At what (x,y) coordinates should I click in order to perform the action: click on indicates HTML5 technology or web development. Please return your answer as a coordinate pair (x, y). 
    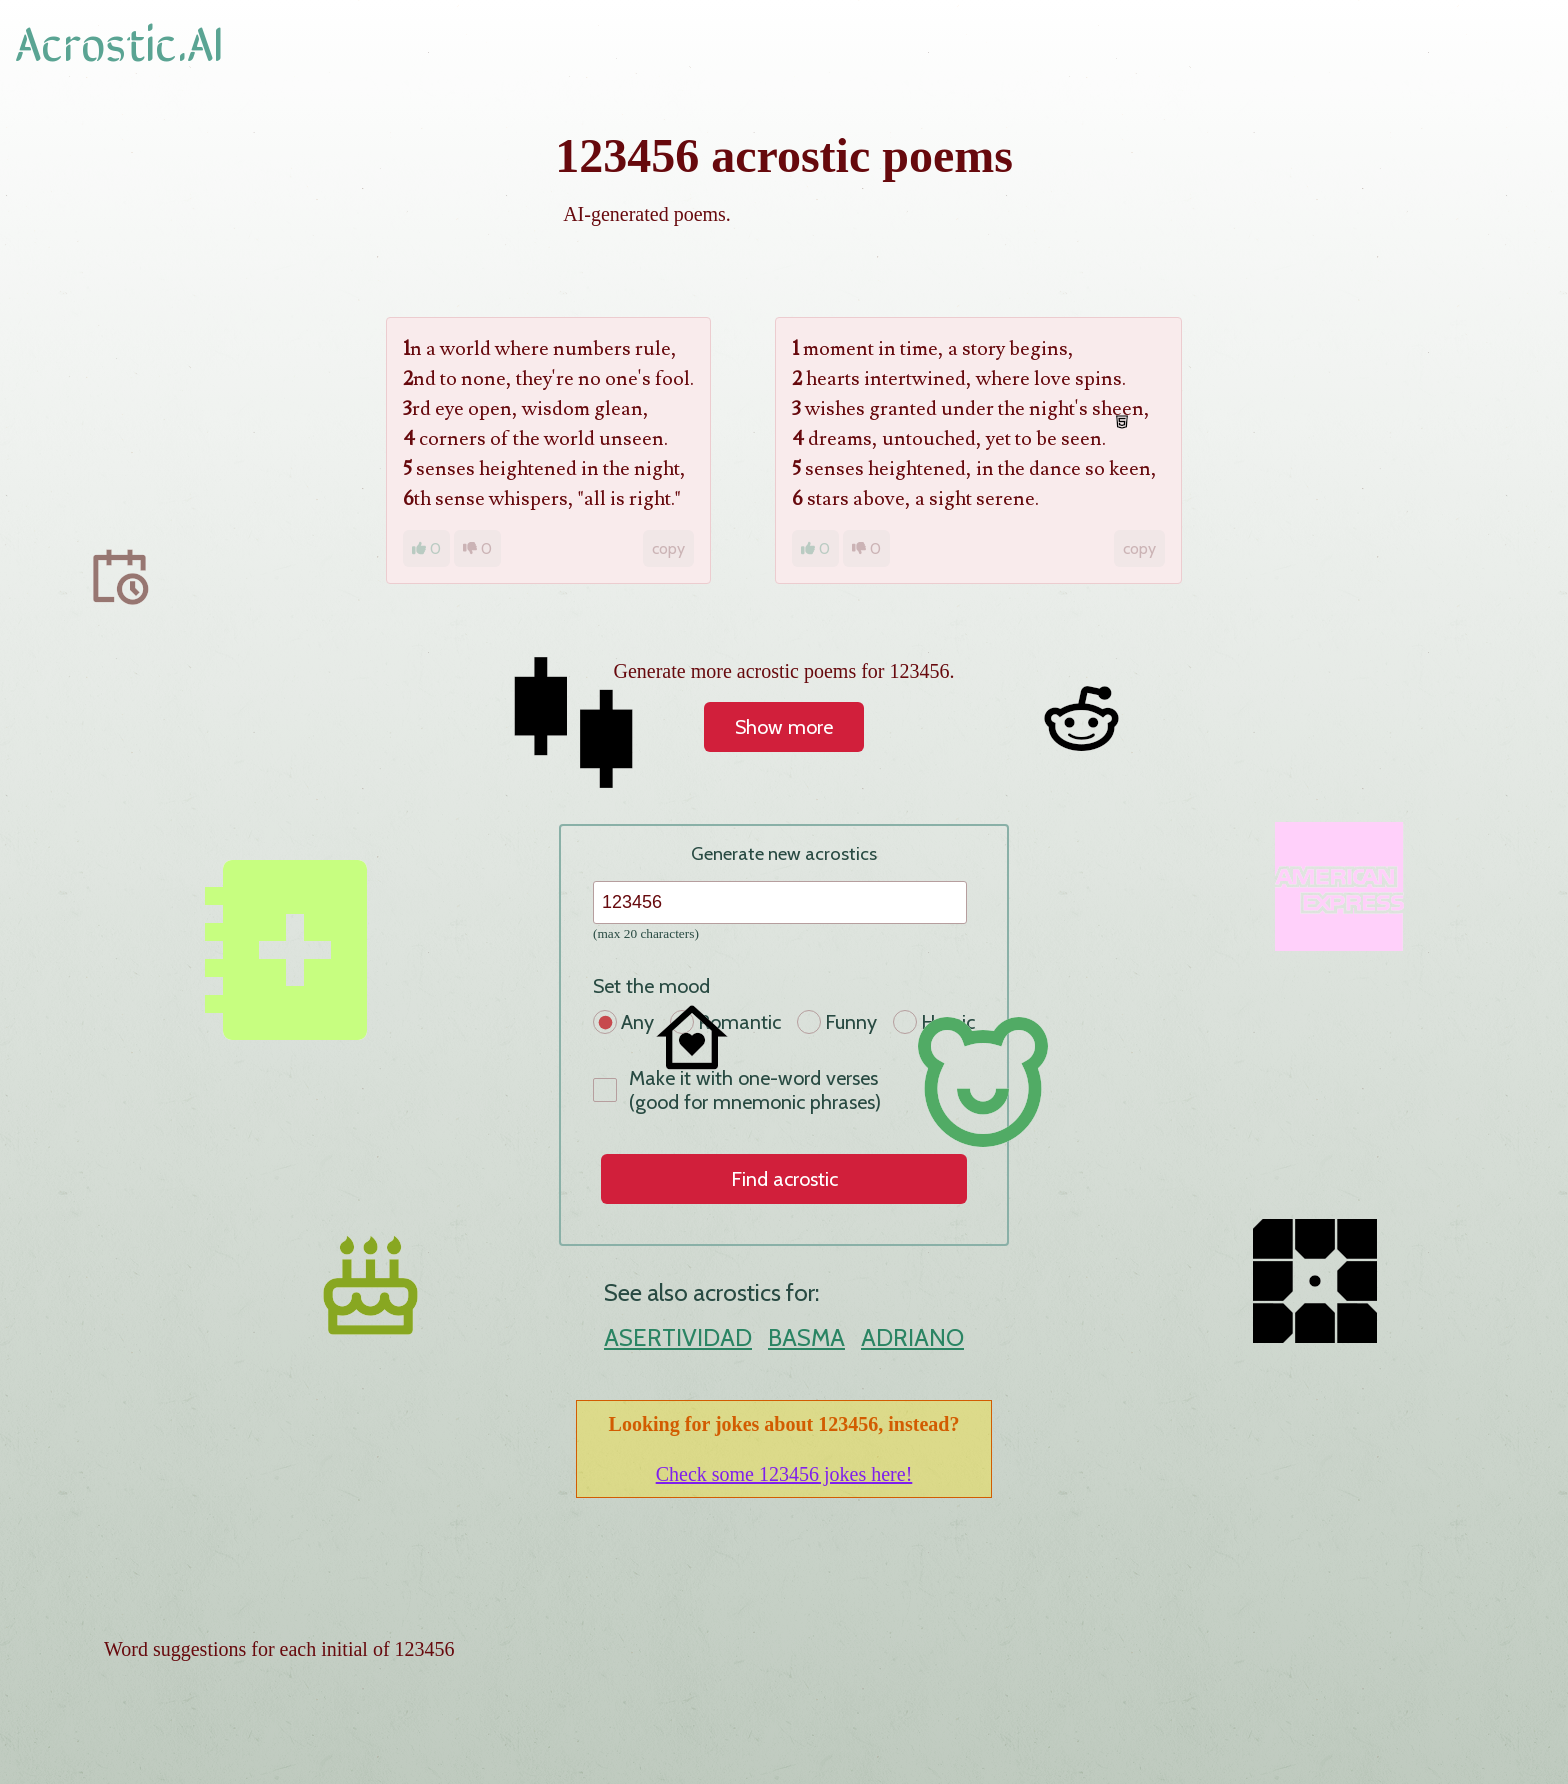
    Looking at the image, I should click on (1122, 422).